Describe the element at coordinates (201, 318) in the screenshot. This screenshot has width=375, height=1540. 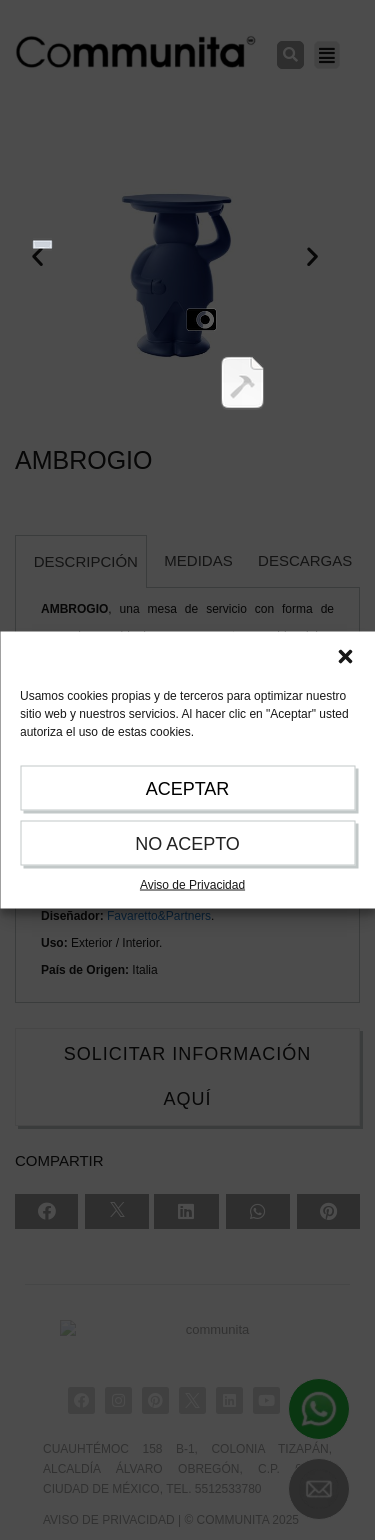
I see `ipod shuffle device in sidebar` at that location.